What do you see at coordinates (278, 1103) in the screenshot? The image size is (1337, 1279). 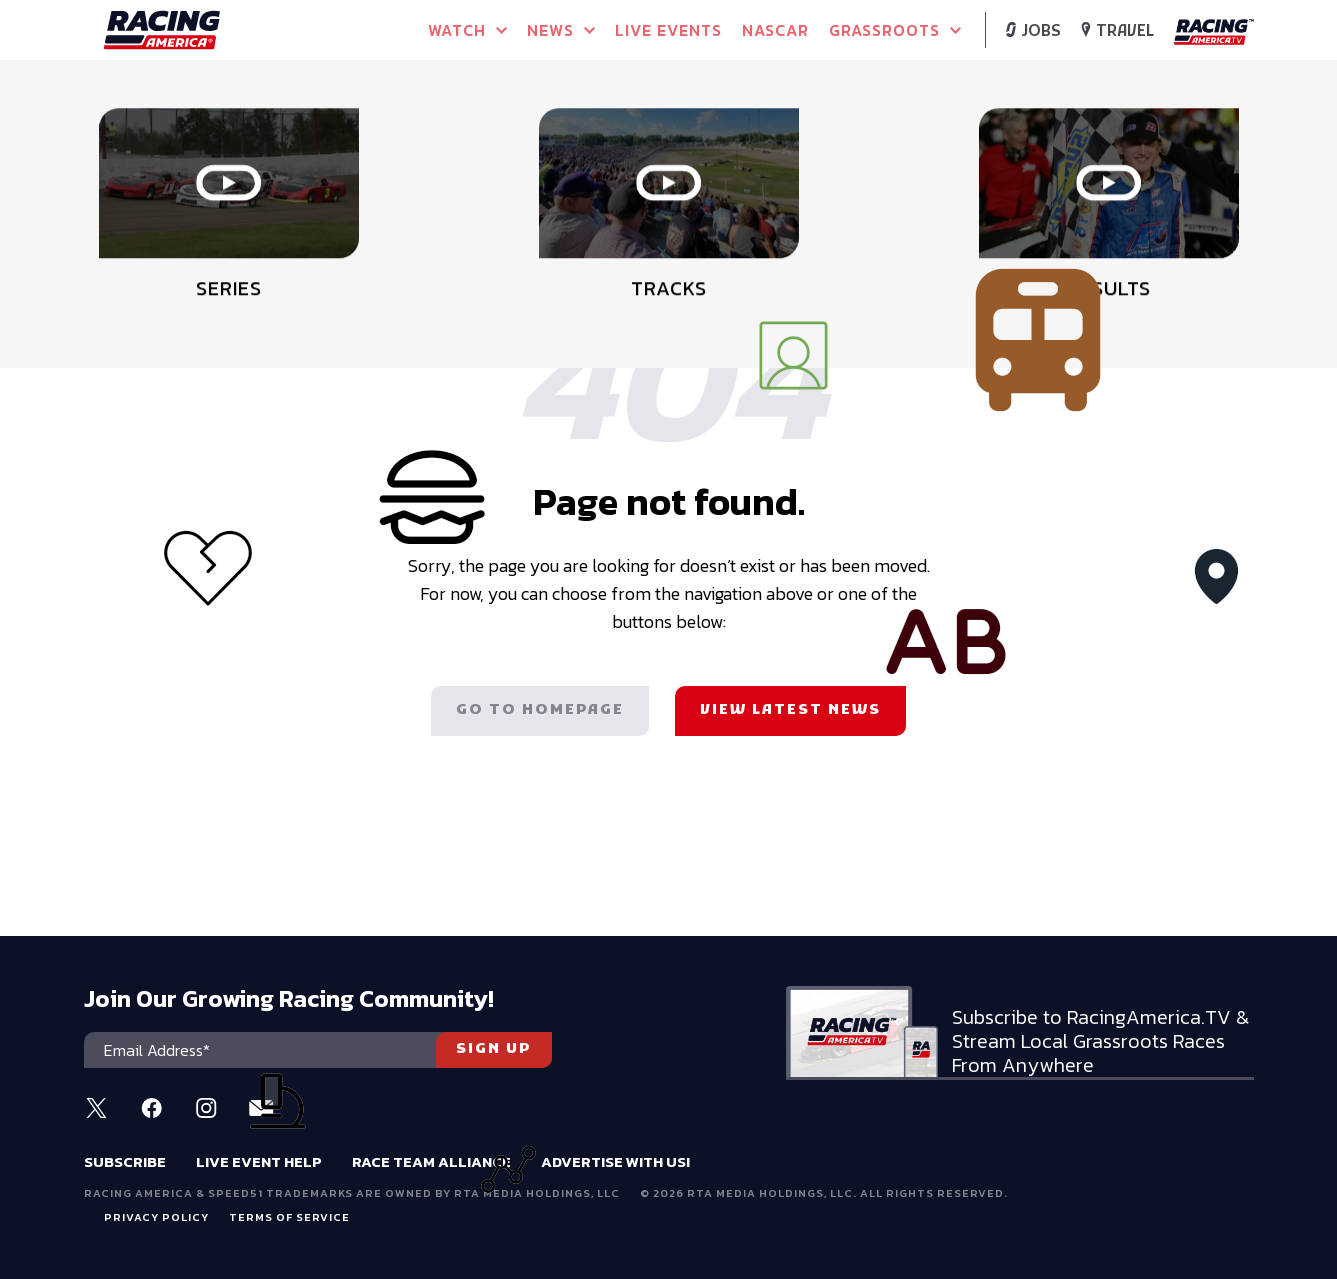 I see `access research or scientific tools` at bounding box center [278, 1103].